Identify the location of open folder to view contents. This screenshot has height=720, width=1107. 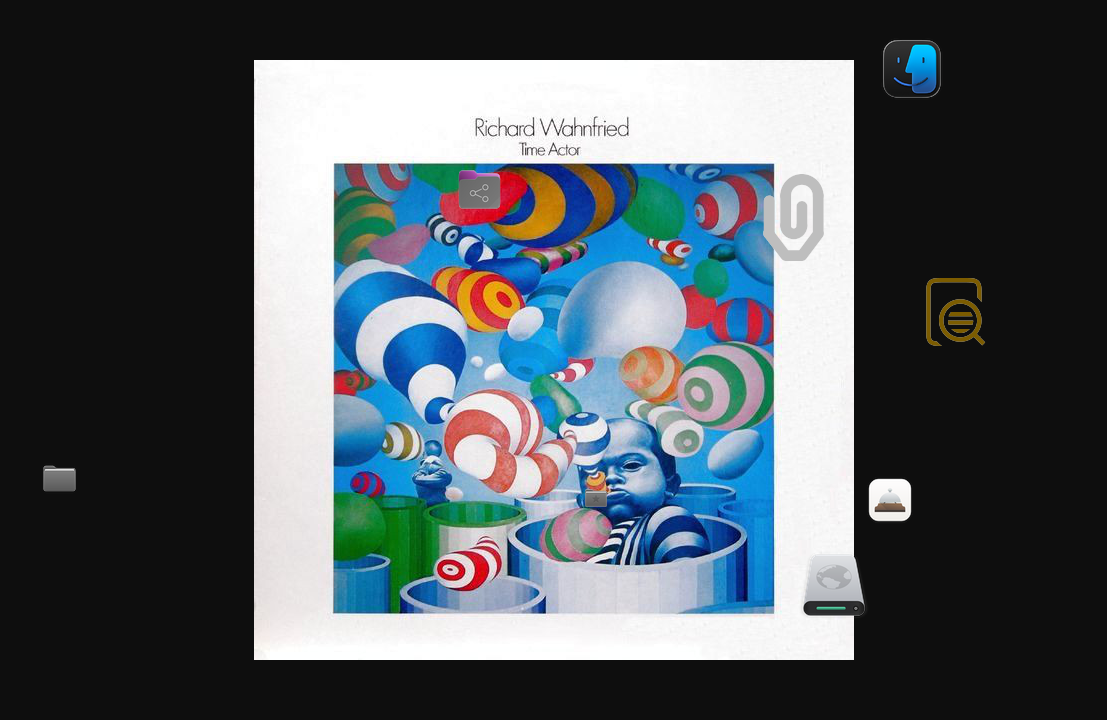
(59, 478).